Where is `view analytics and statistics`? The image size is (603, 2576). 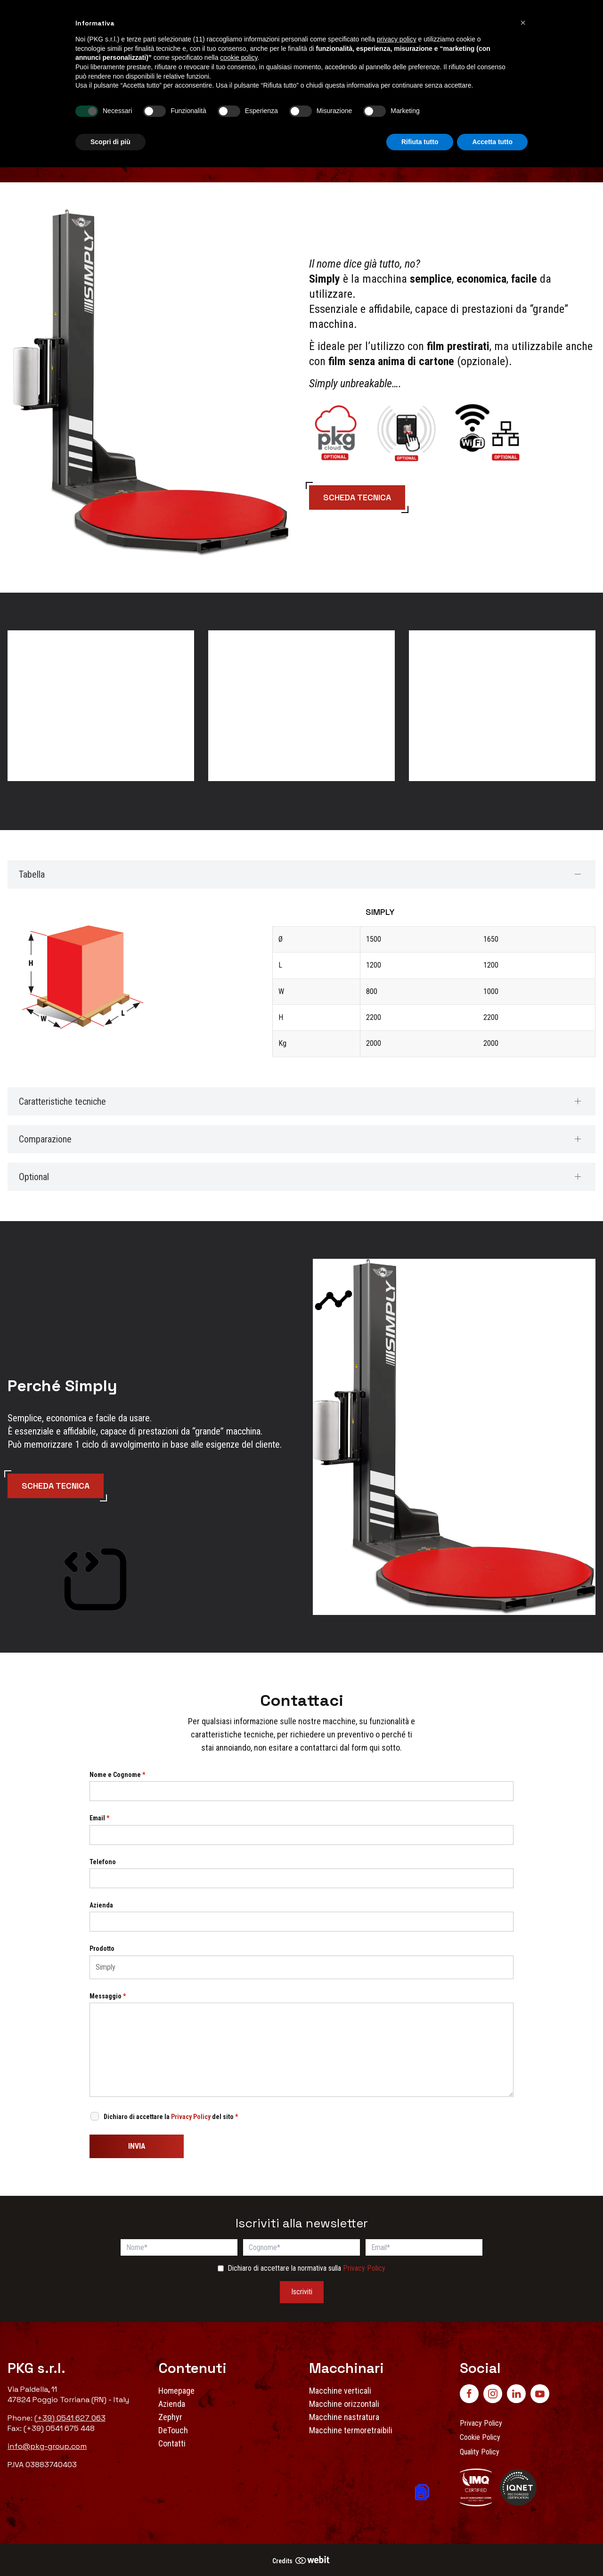 view analytics and statistics is located at coordinates (334, 1300).